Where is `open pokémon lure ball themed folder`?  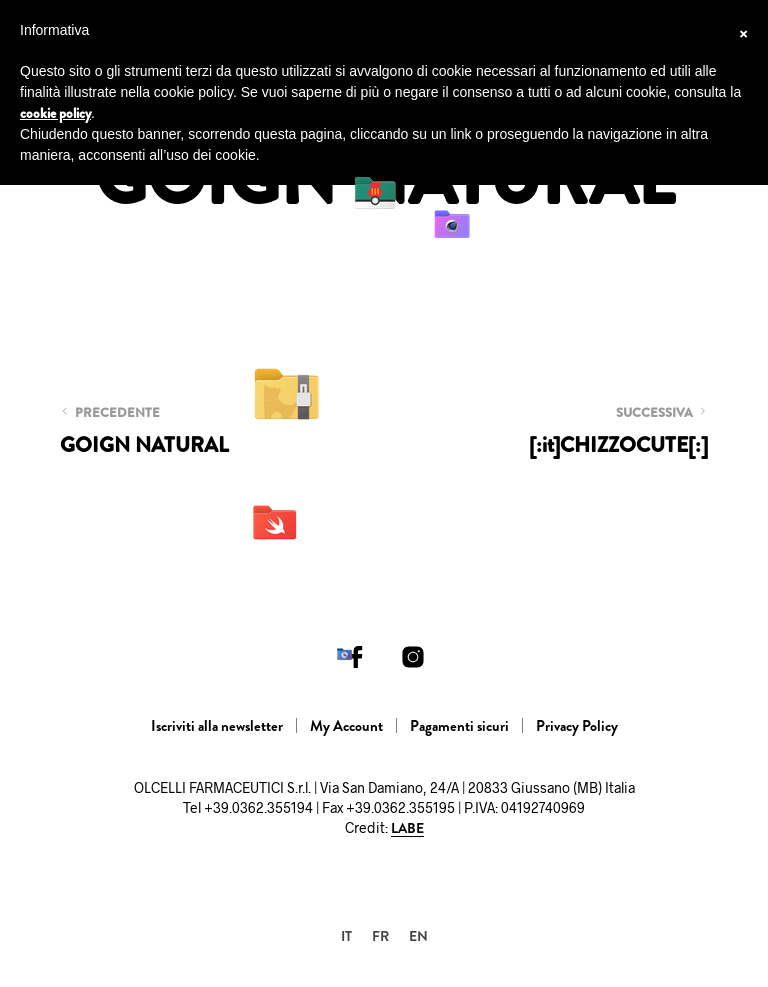
open pokémon lure ball themed folder is located at coordinates (375, 194).